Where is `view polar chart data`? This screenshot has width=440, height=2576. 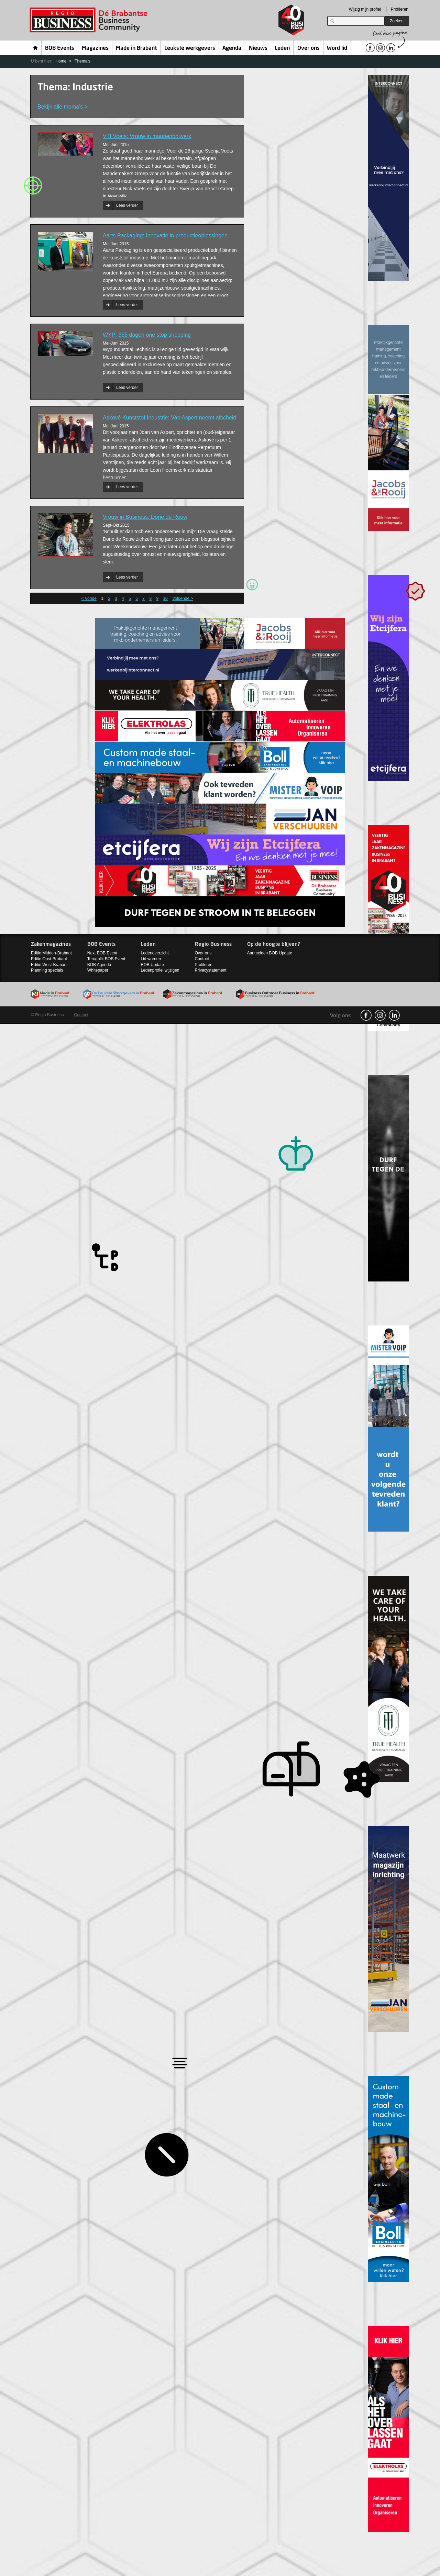 view polar chart data is located at coordinates (33, 186).